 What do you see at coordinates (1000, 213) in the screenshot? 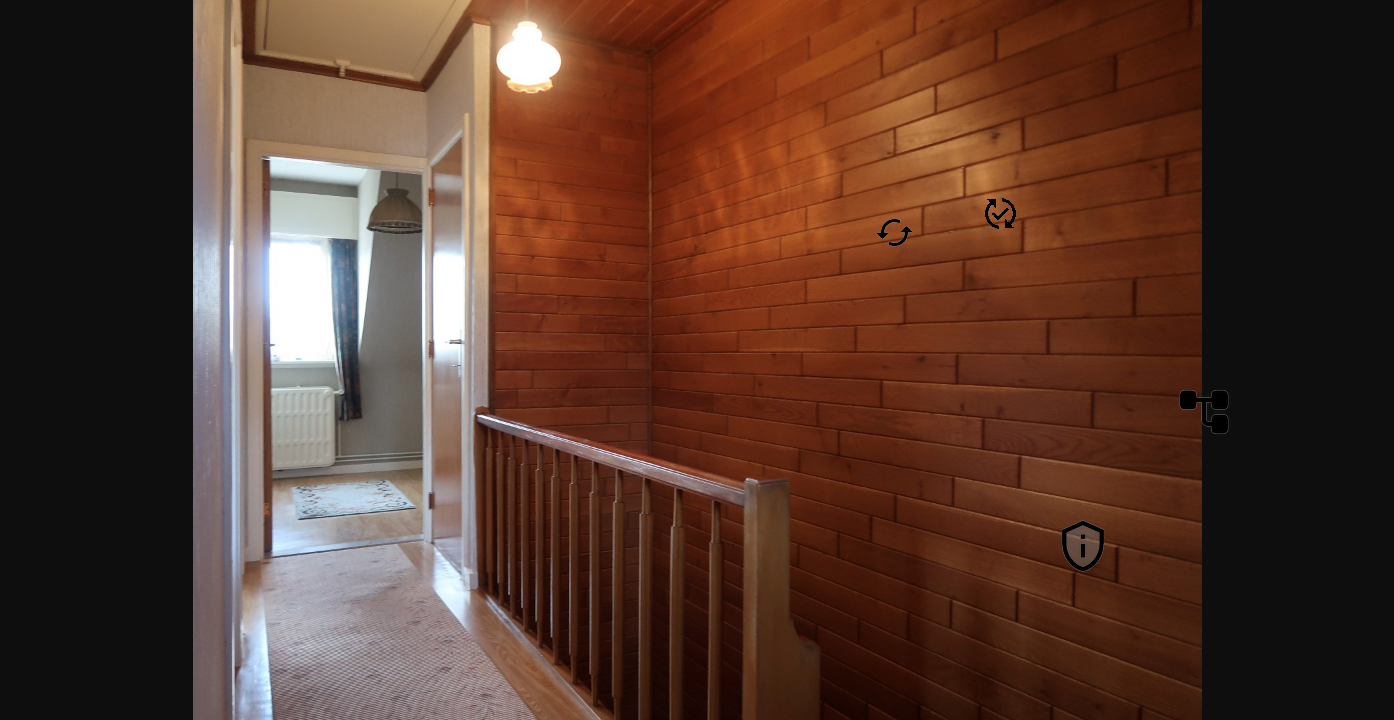
I see `indicates content has been published with recent changes` at bounding box center [1000, 213].